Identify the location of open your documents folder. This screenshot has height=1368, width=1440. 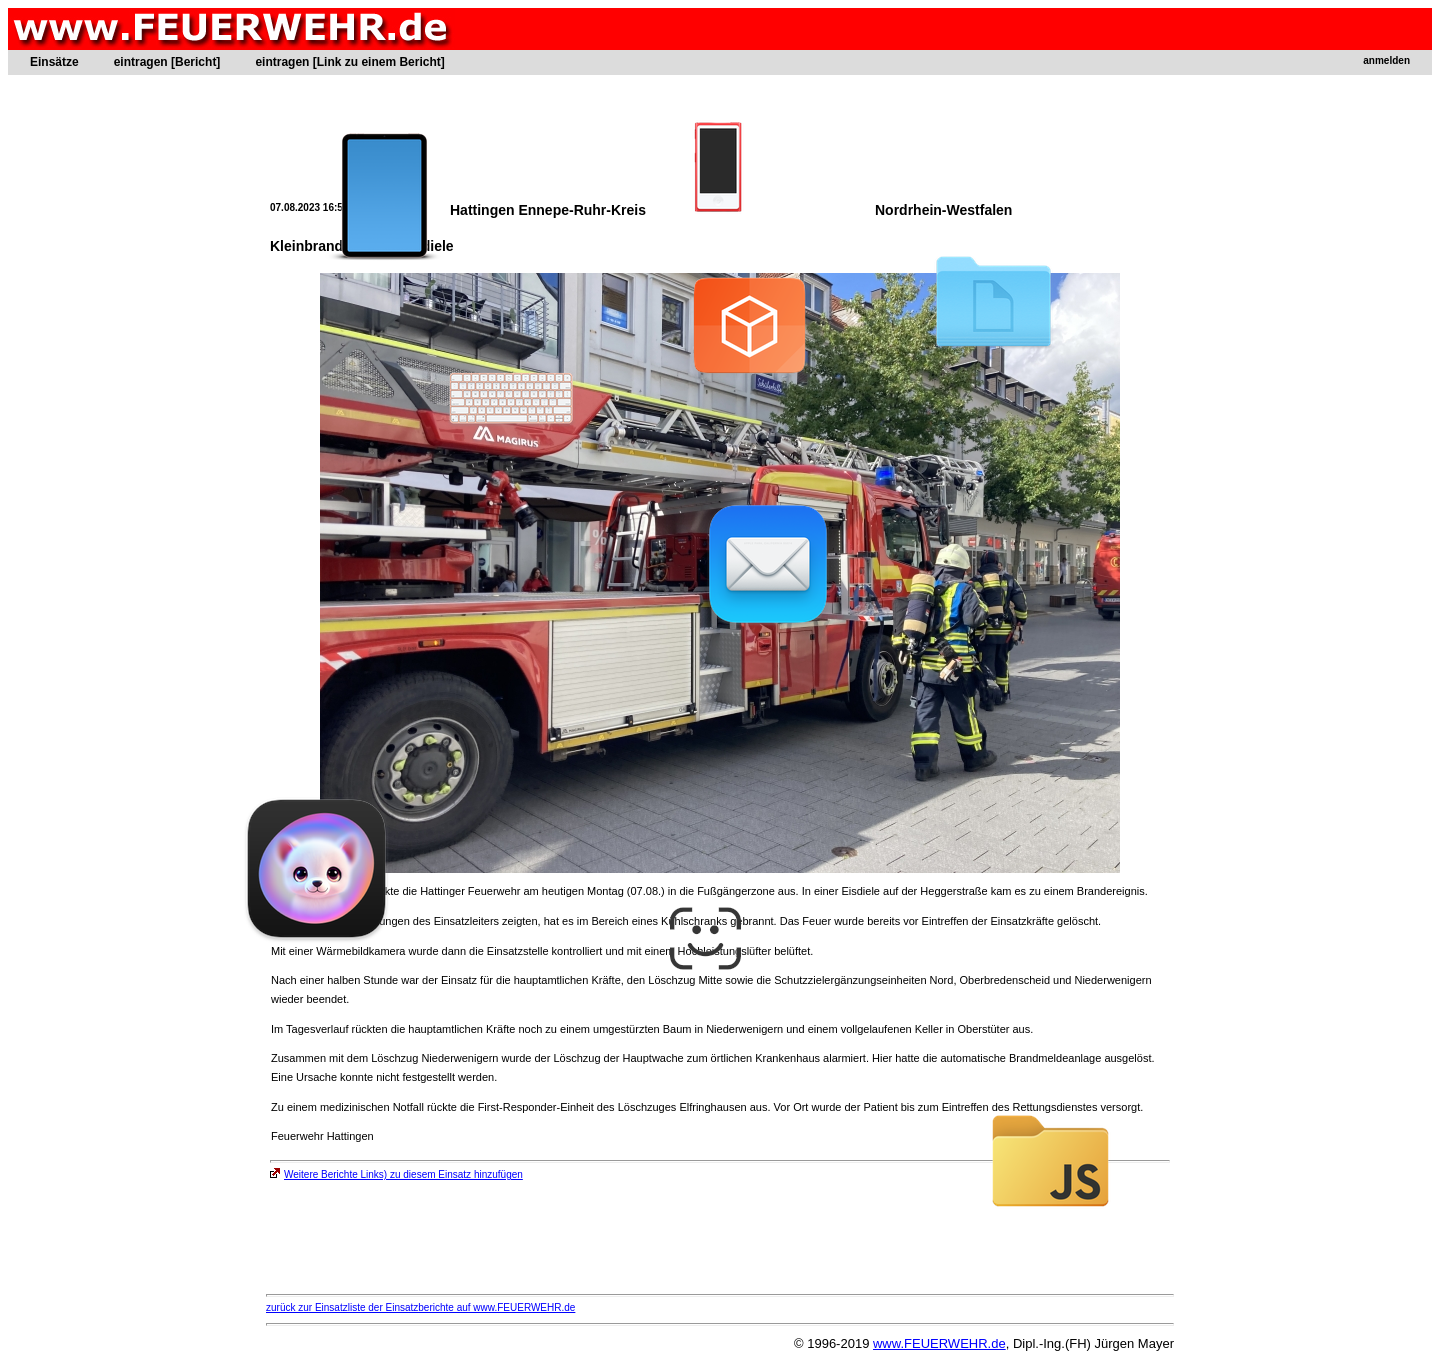
(993, 301).